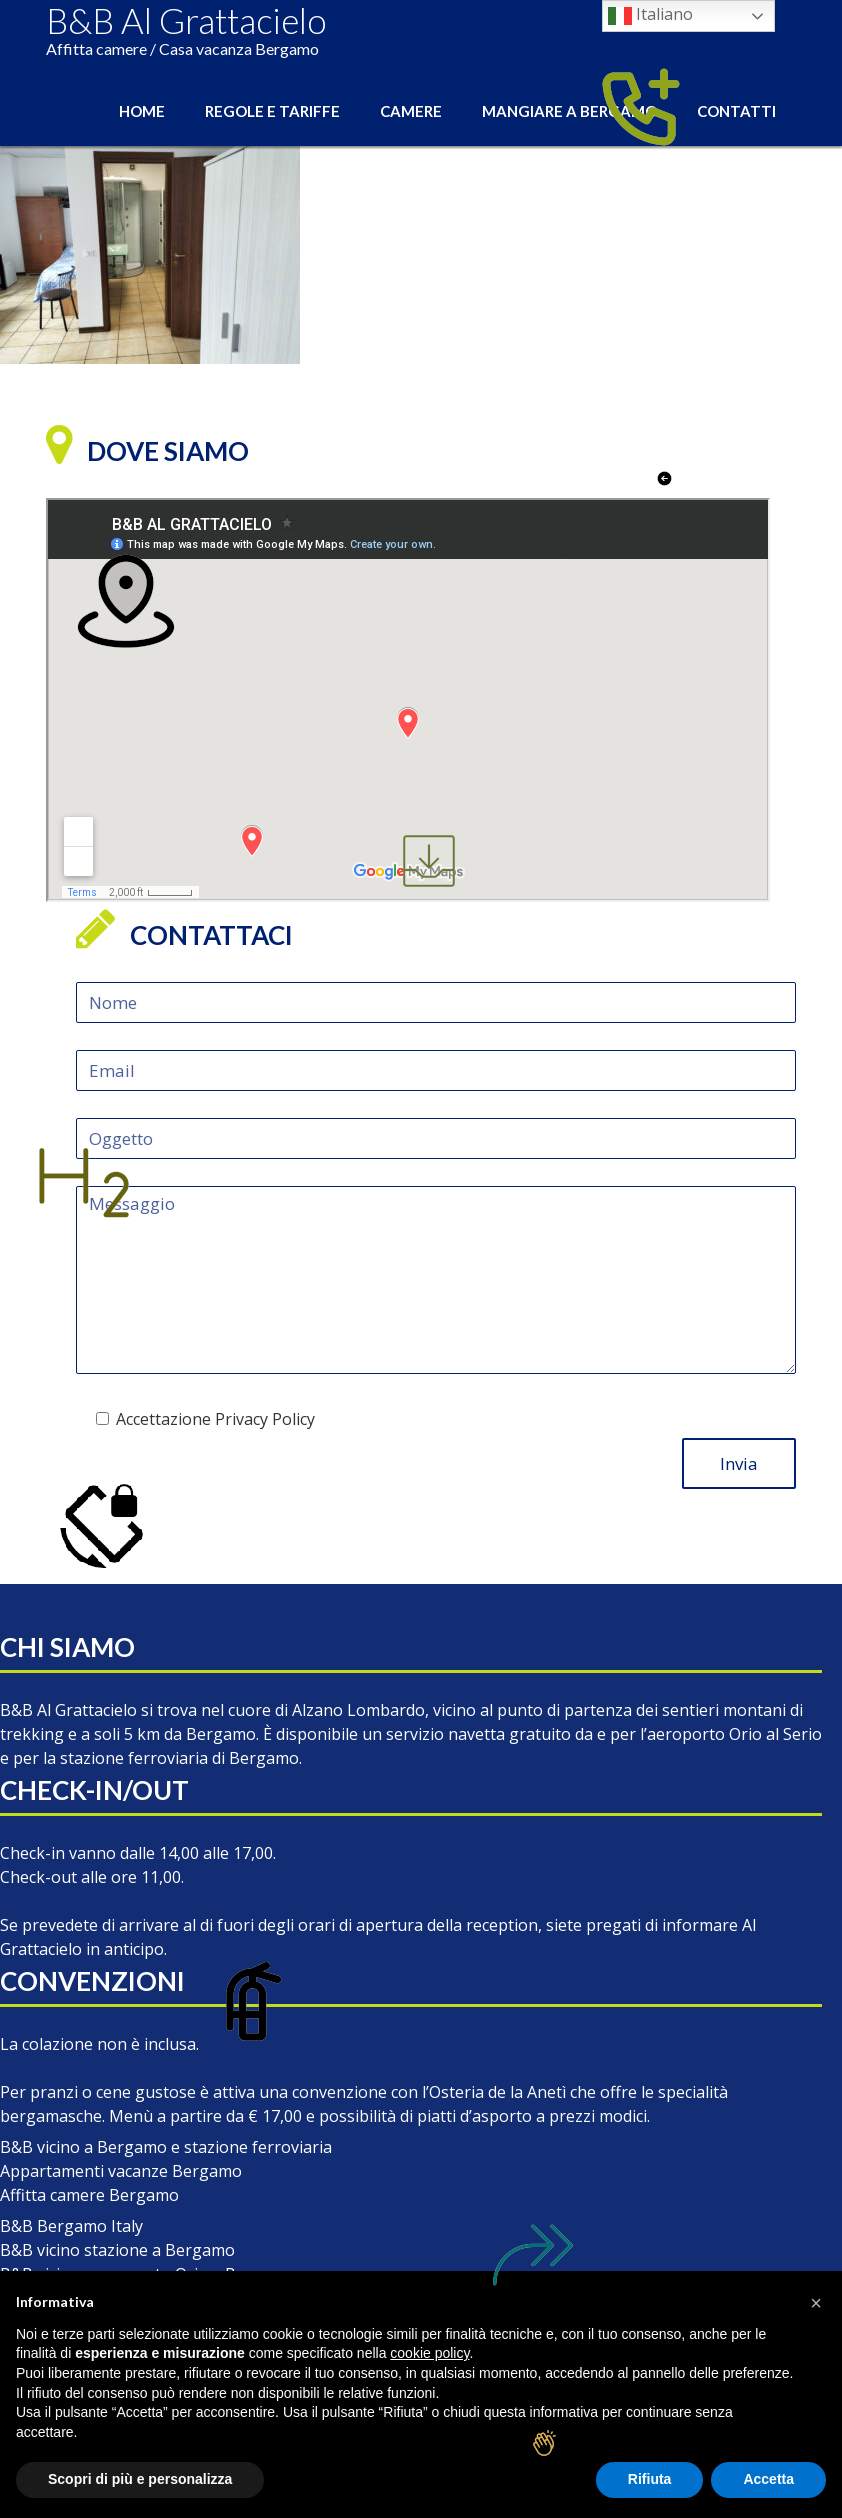  I want to click on applaud or show appreciation for content, so click(544, 2443).